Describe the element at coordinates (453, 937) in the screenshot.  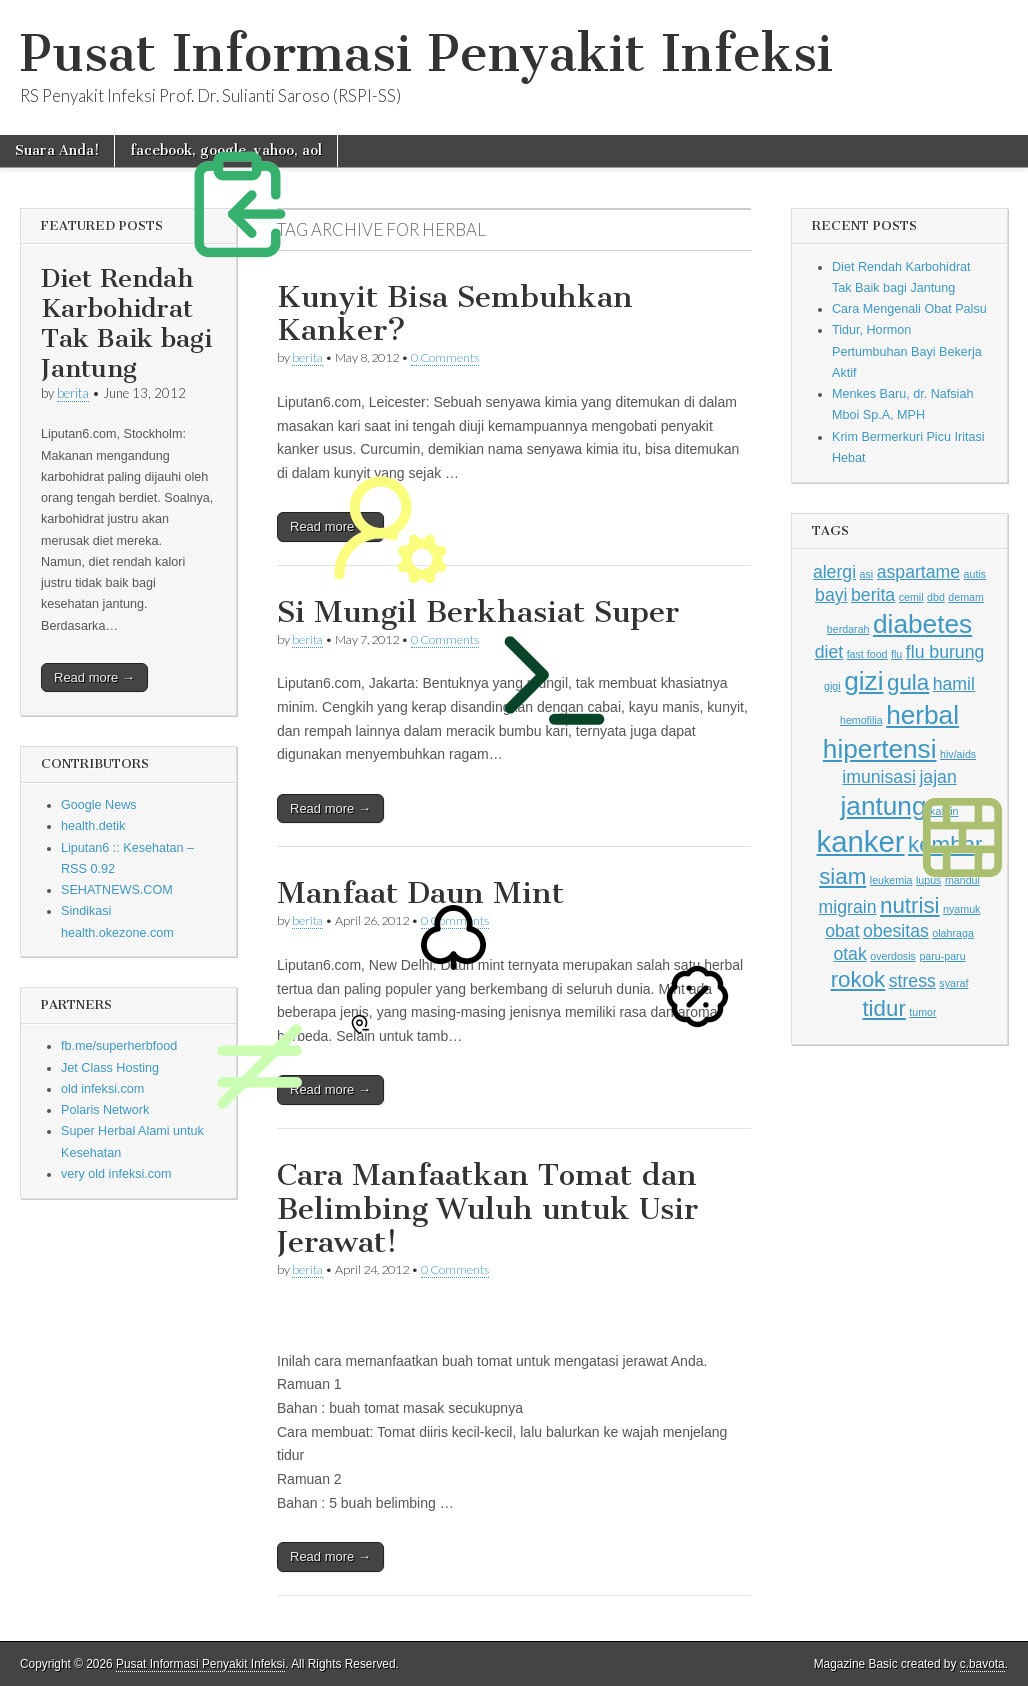
I see `playing card suit symbol for clubs` at that location.